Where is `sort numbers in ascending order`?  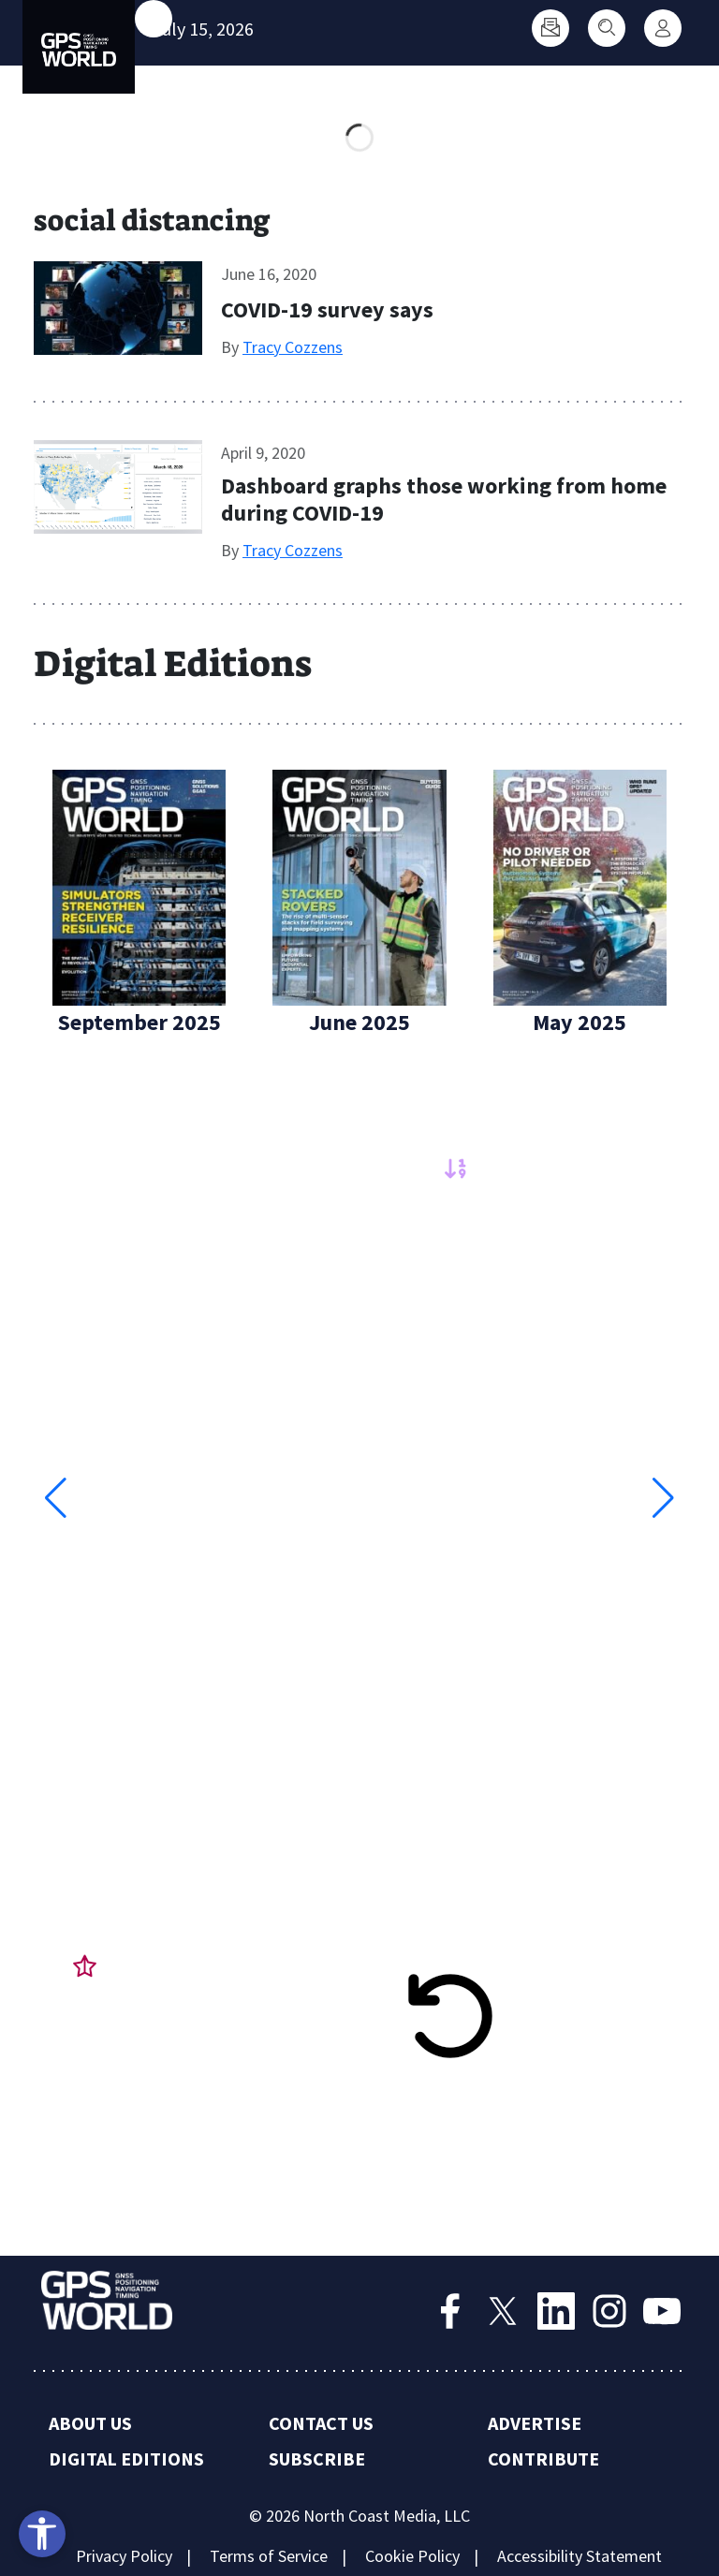 sort numbers in ascending order is located at coordinates (456, 1169).